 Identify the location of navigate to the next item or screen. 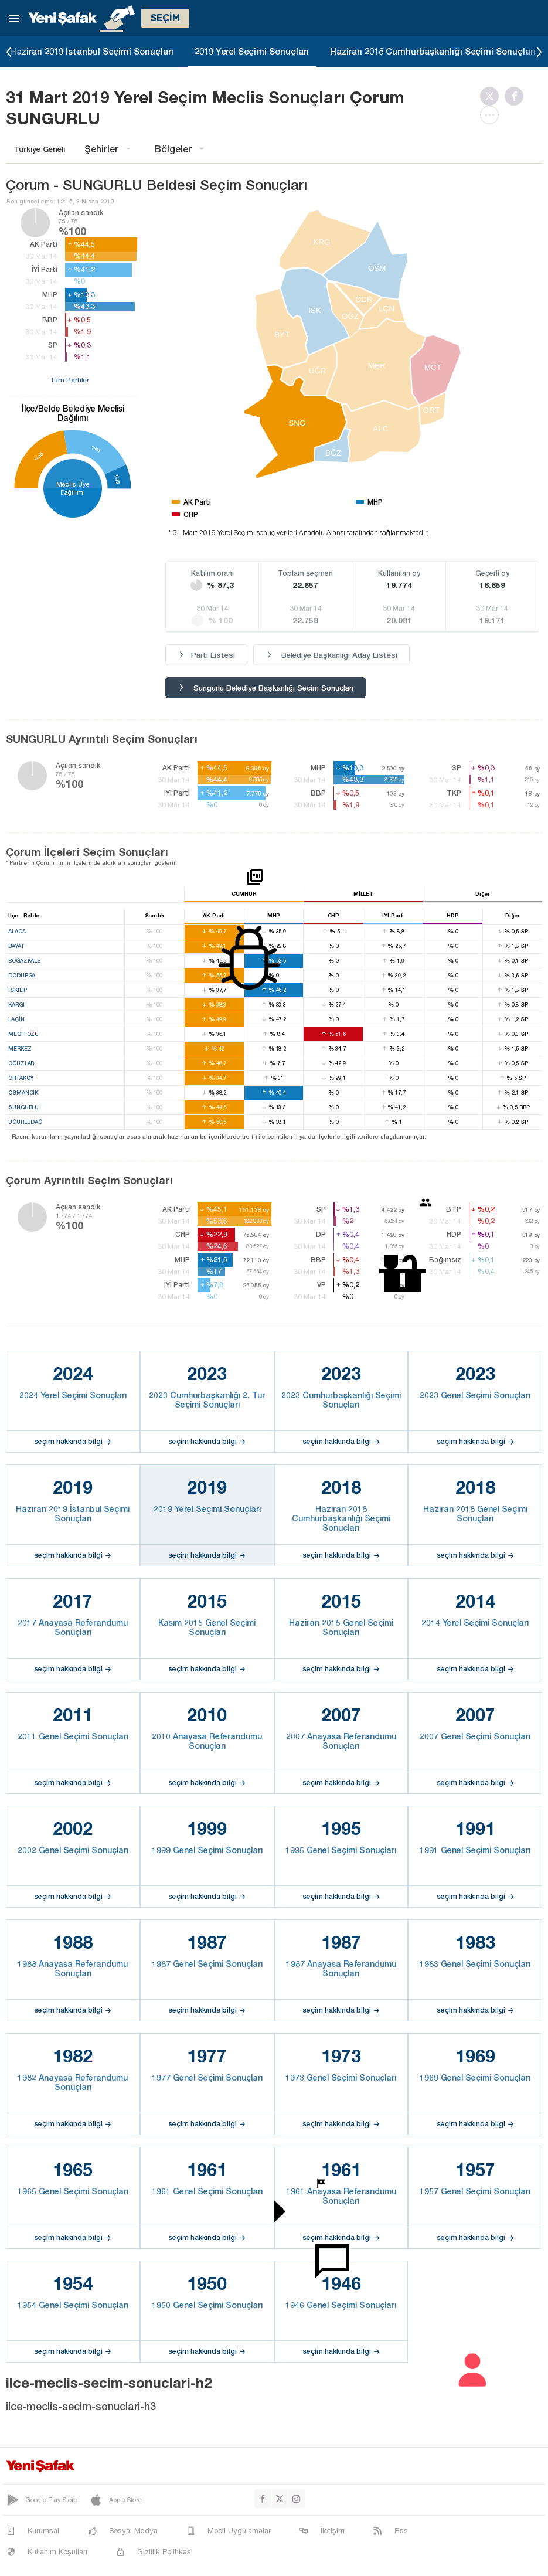
(279, 2211).